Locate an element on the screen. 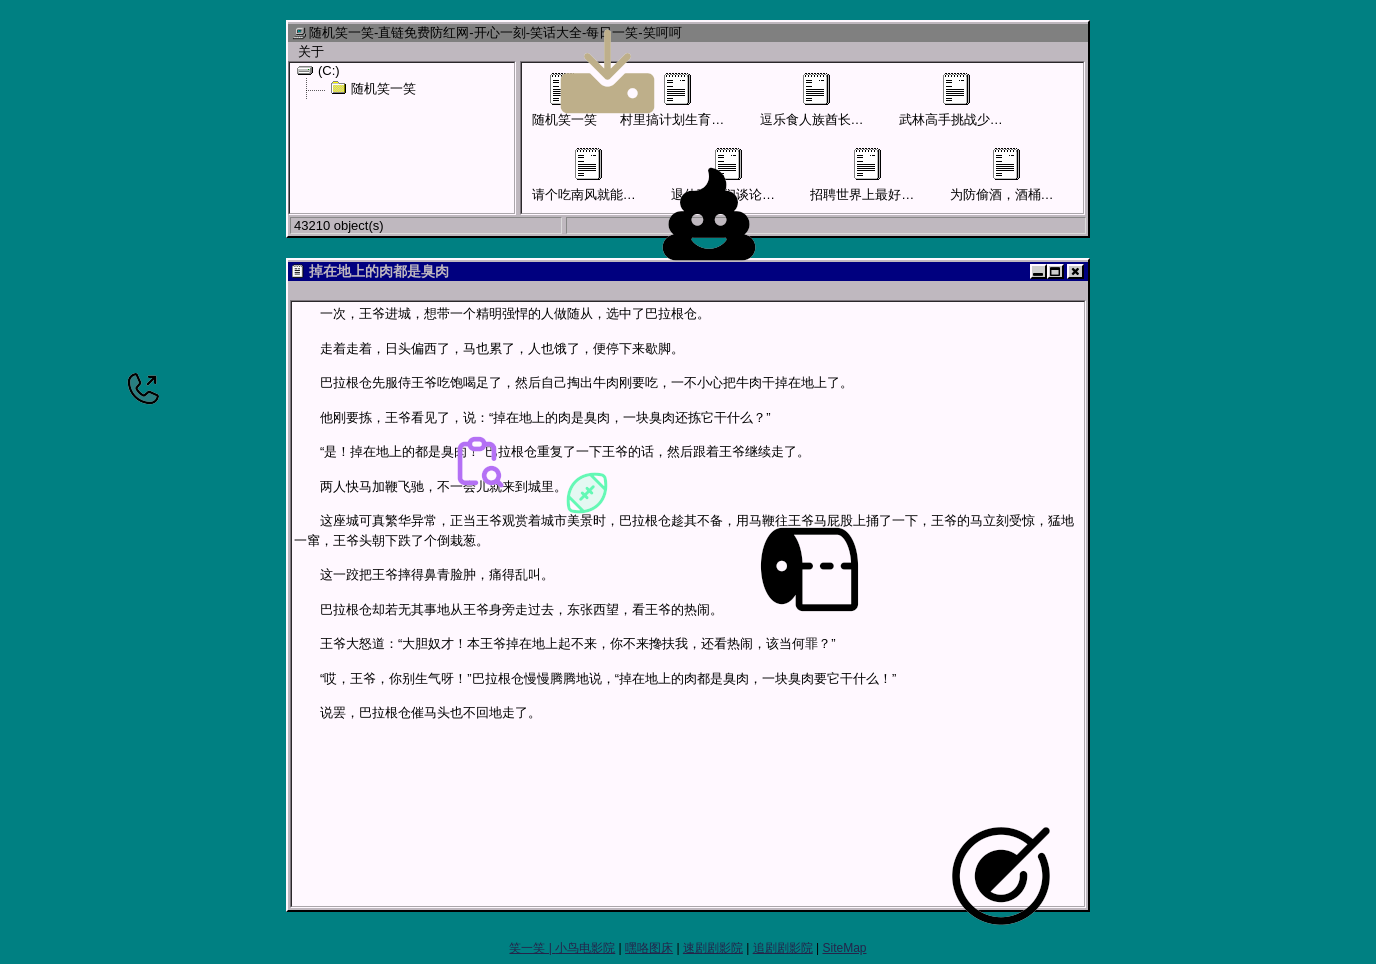 Image resolution: width=1376 pixels, height=964 pixels. search clipboard contents is located at coordinates (477, 461).